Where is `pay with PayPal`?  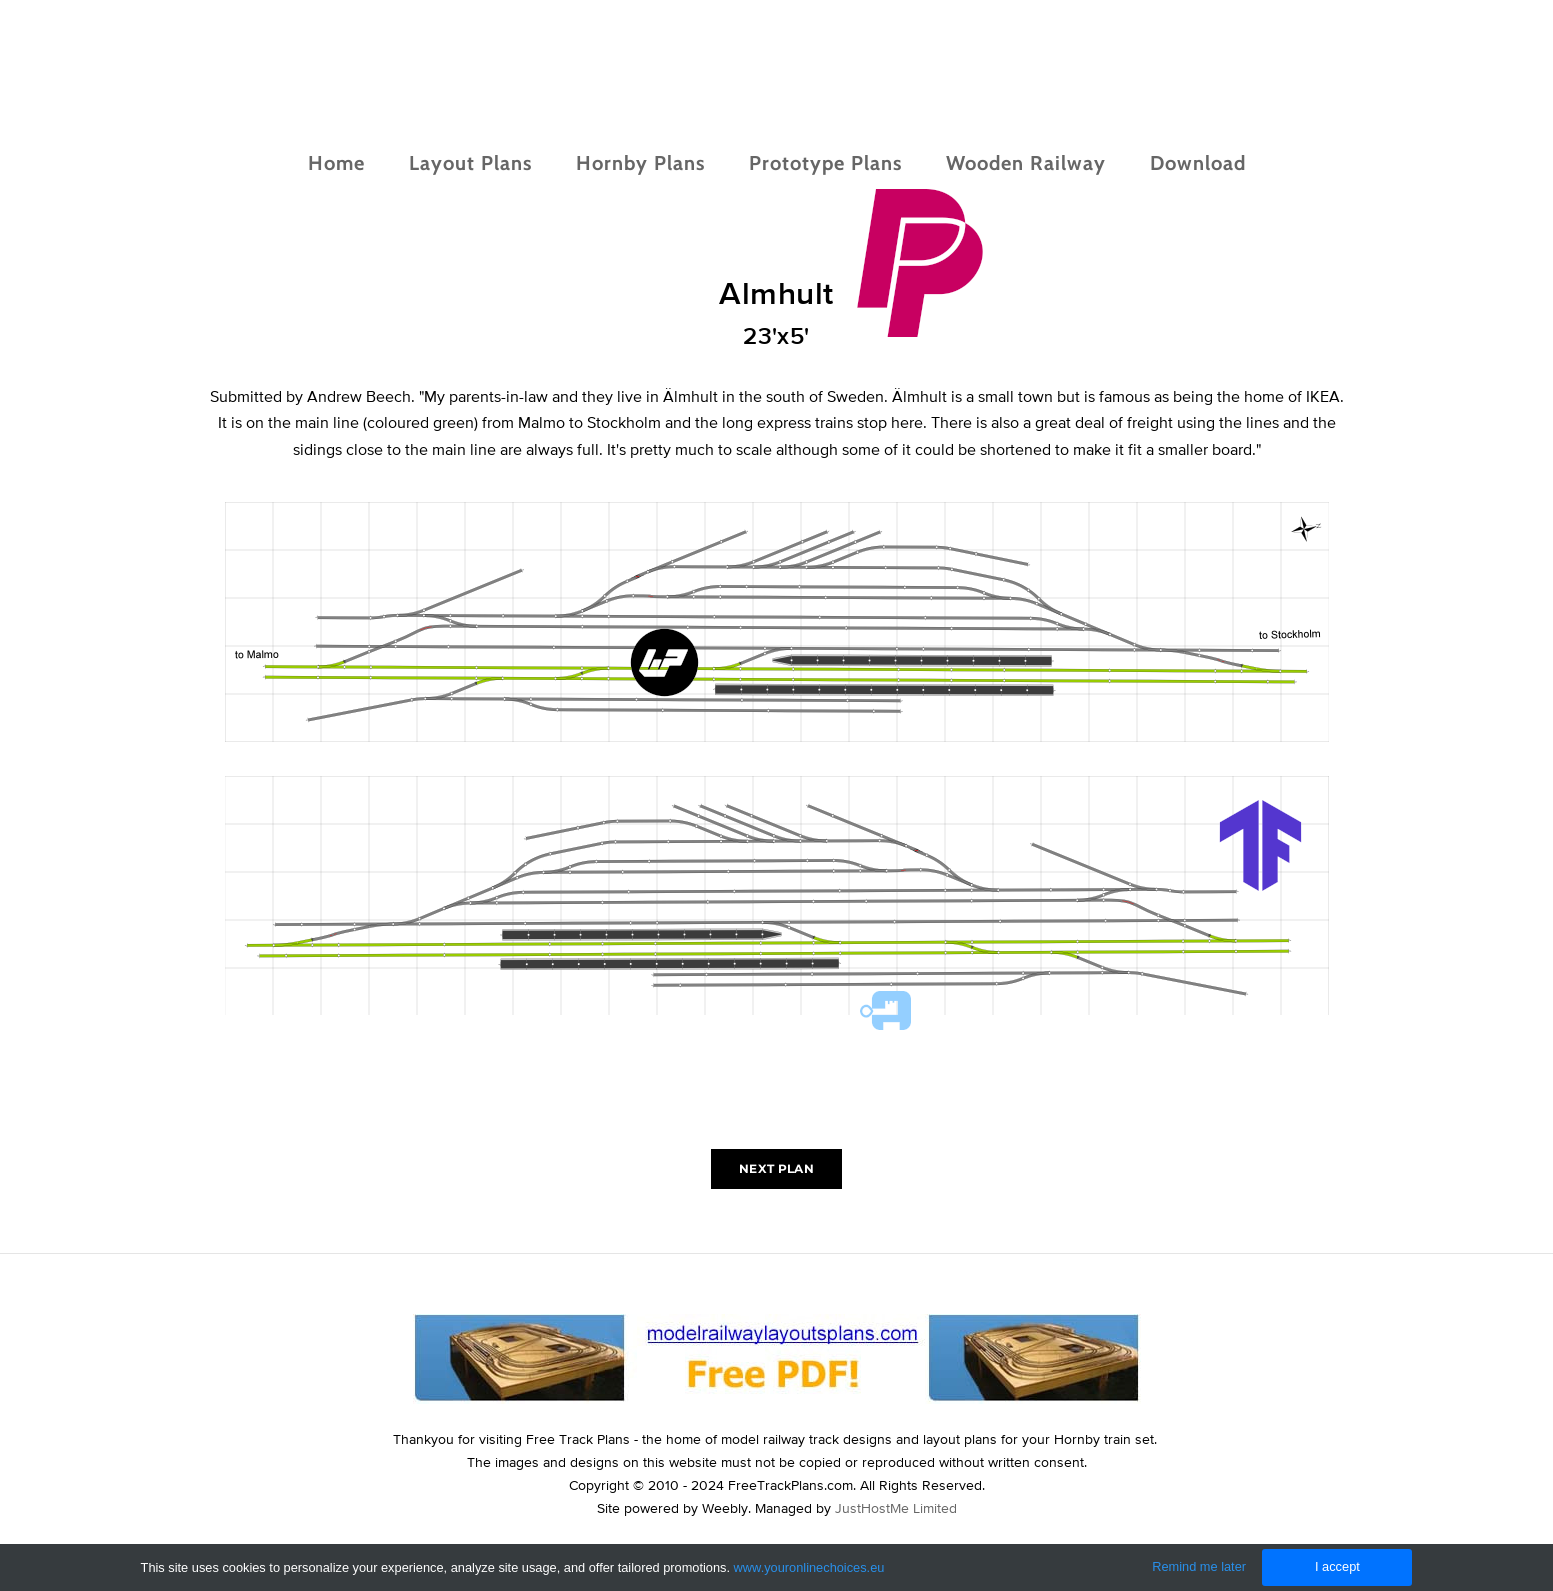 pay with PayPal is located at coordinates (920, 263).